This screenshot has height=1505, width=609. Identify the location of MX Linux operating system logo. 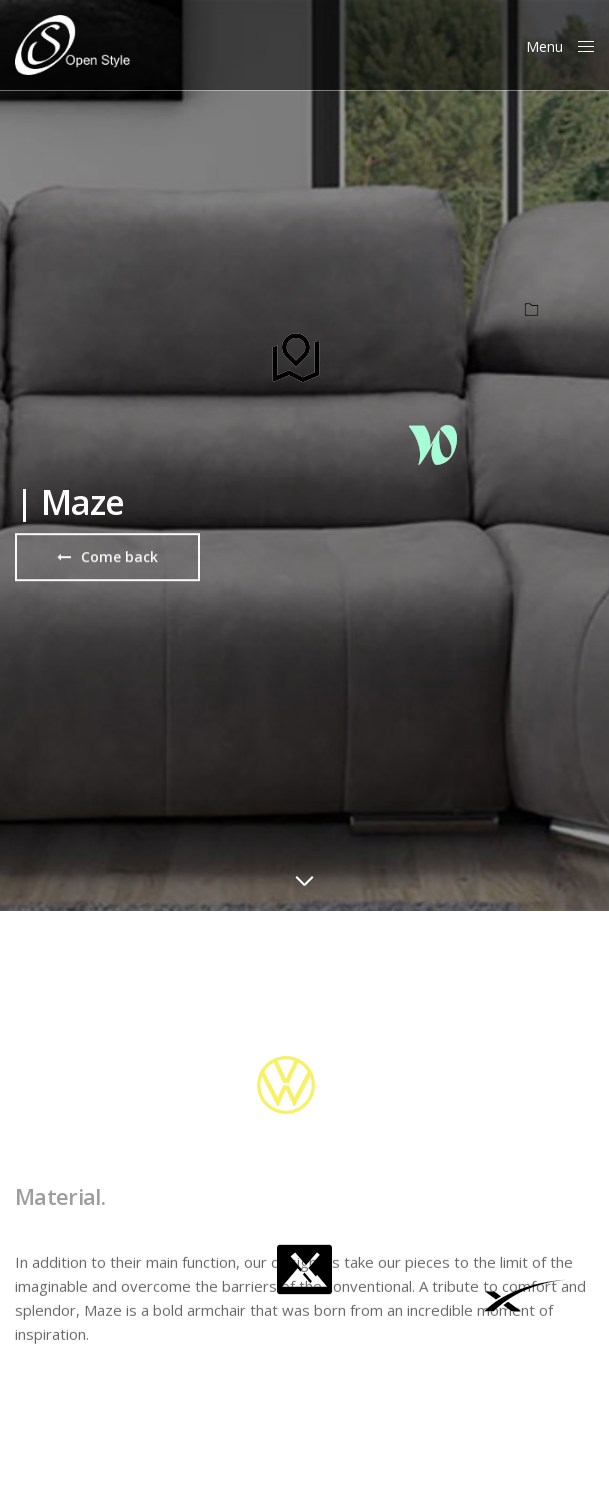
(304, 1269).